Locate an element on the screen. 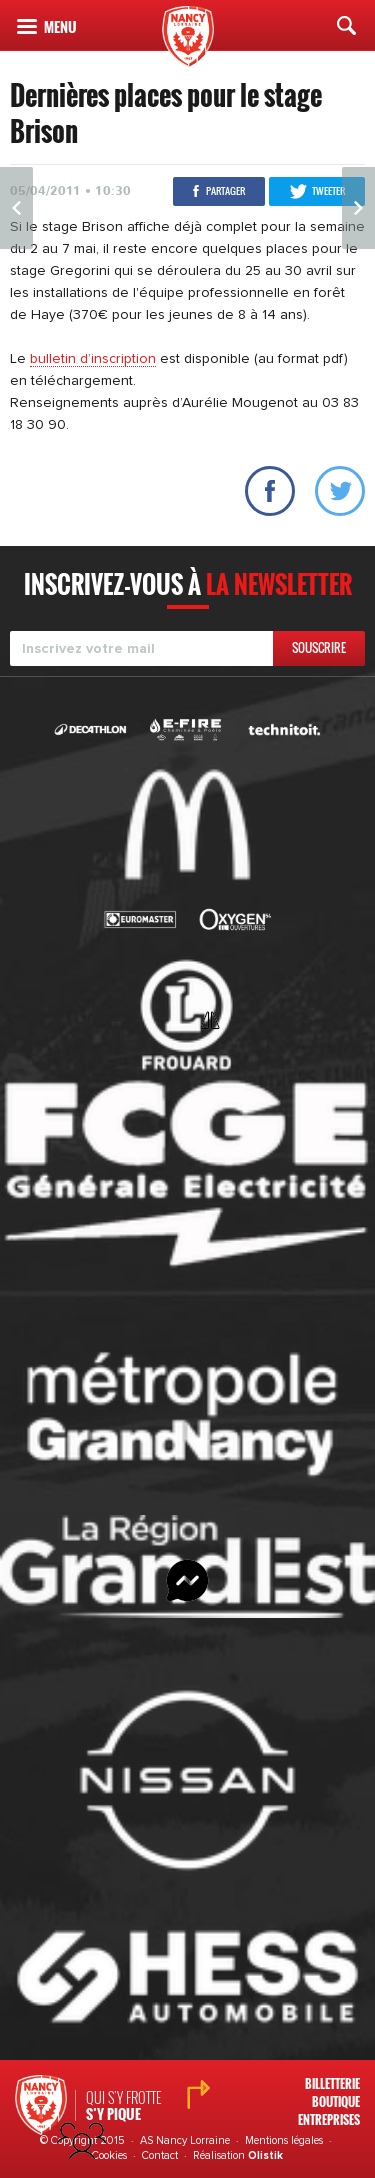  flip image horizontally is located at coordinates (210, 1021).